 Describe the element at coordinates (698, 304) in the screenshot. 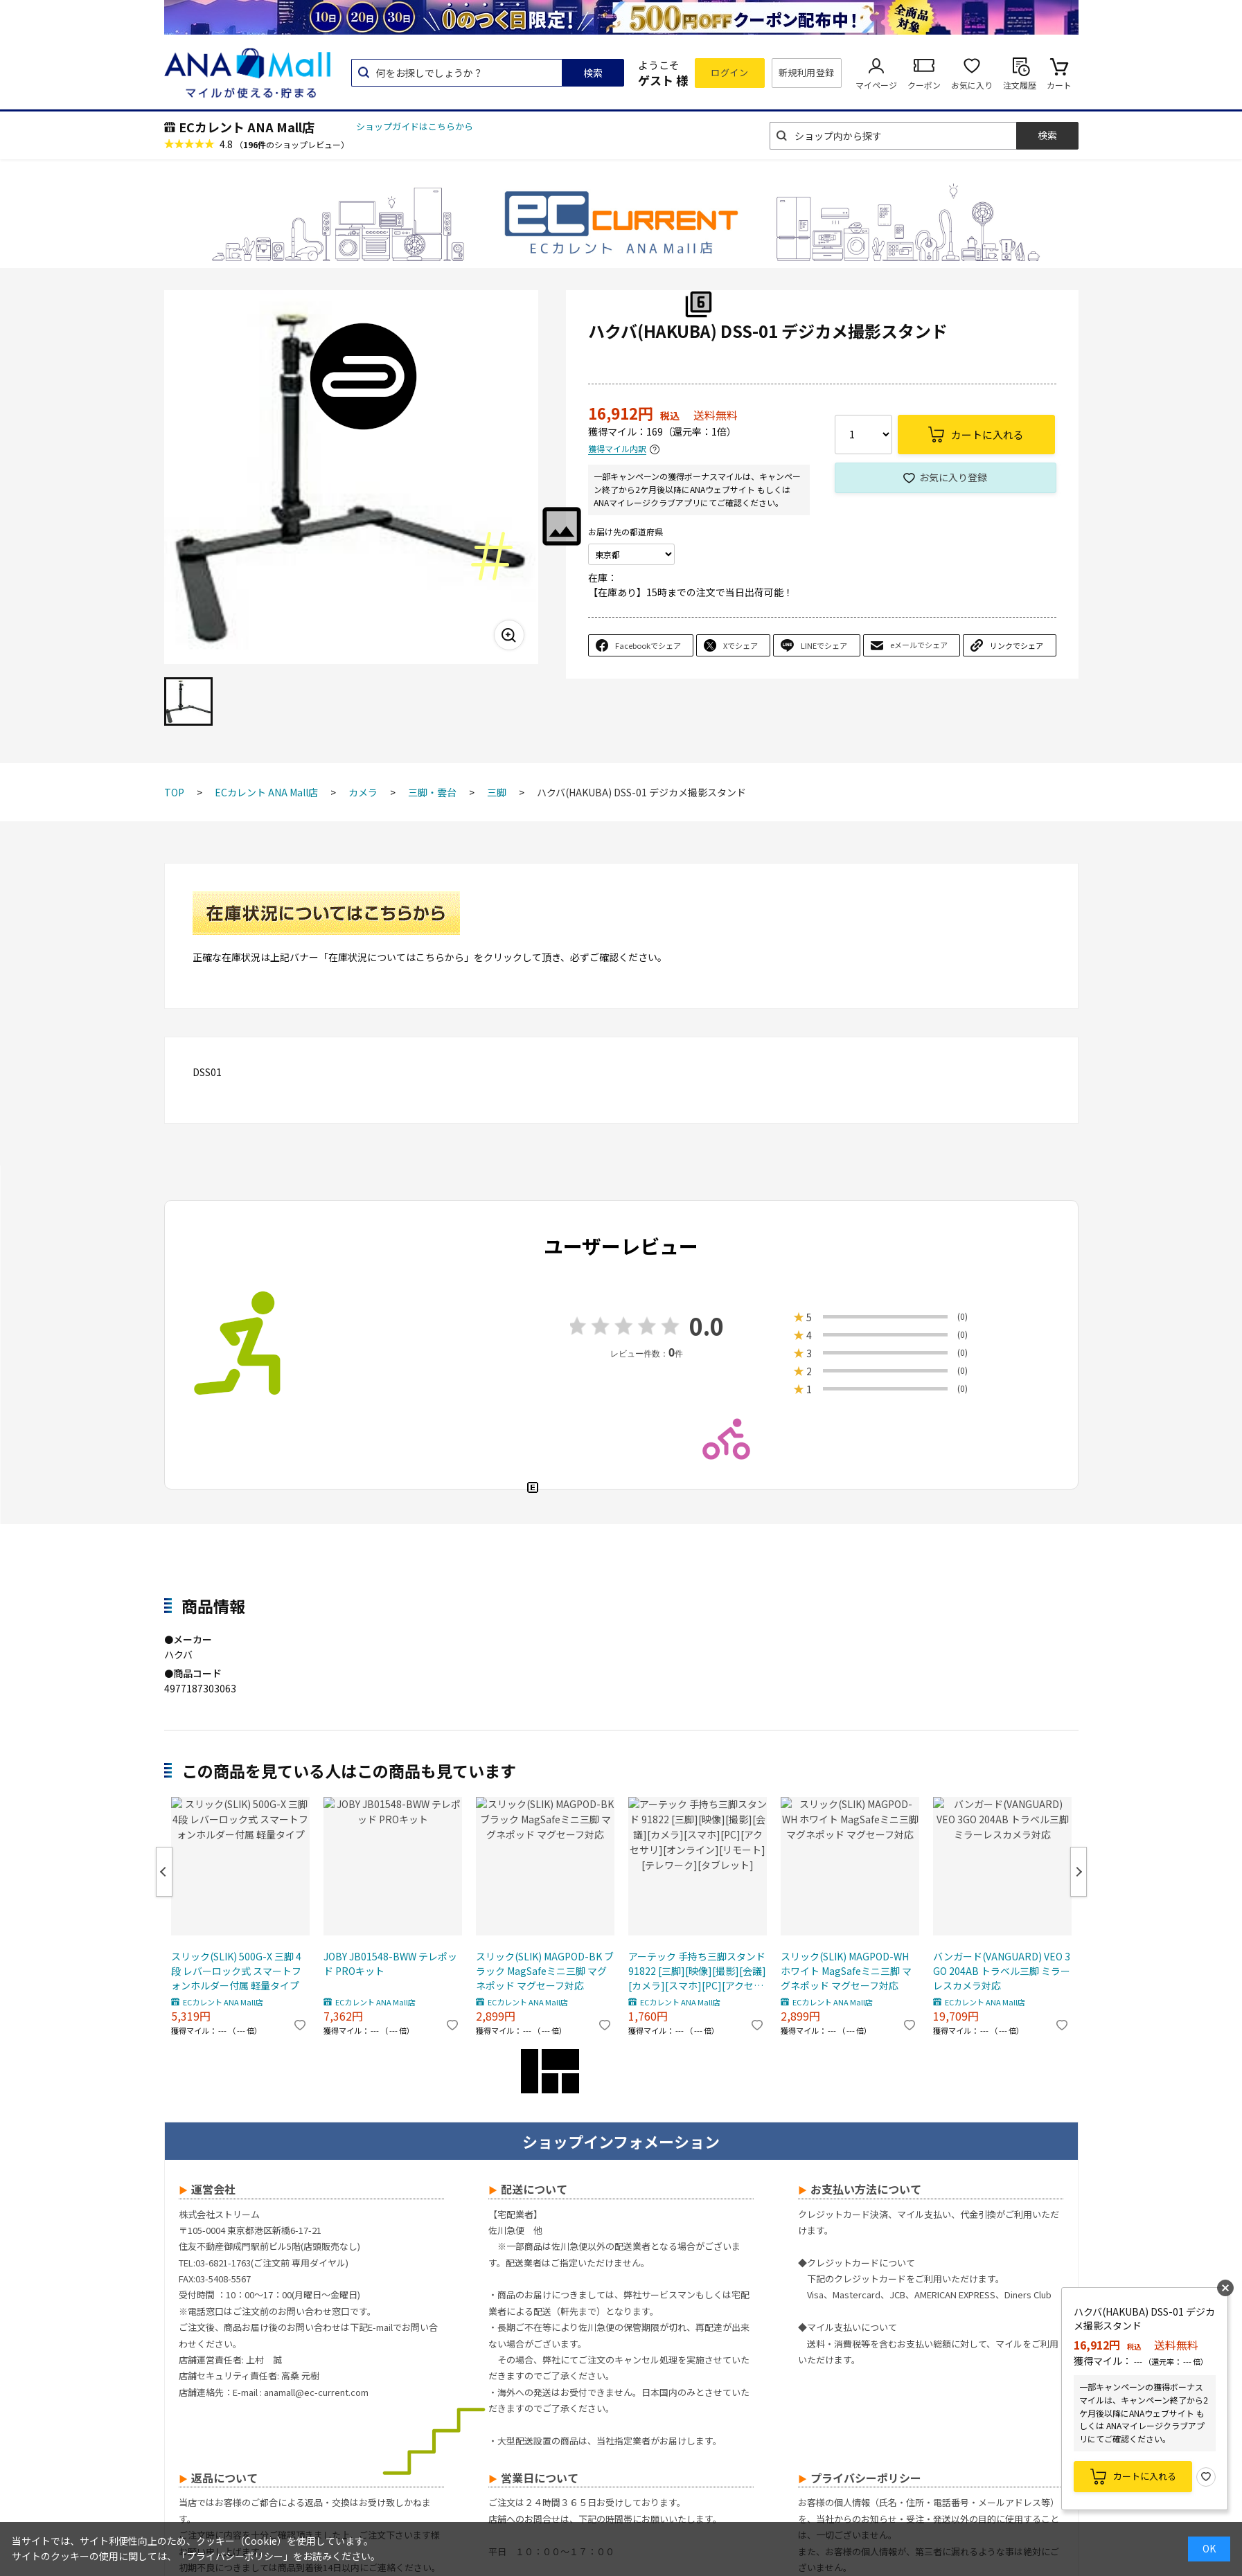

I see `filter option 6 in a series of image filters` at that location.